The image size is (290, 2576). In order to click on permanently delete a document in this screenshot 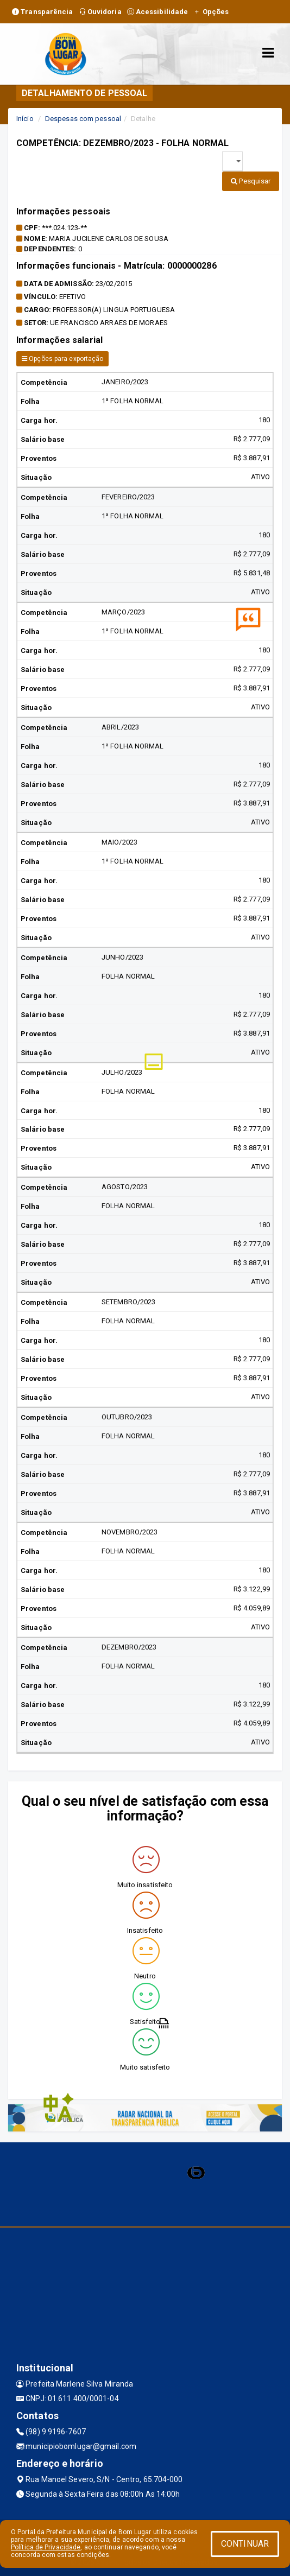, I will do `click(163, 2023)`.